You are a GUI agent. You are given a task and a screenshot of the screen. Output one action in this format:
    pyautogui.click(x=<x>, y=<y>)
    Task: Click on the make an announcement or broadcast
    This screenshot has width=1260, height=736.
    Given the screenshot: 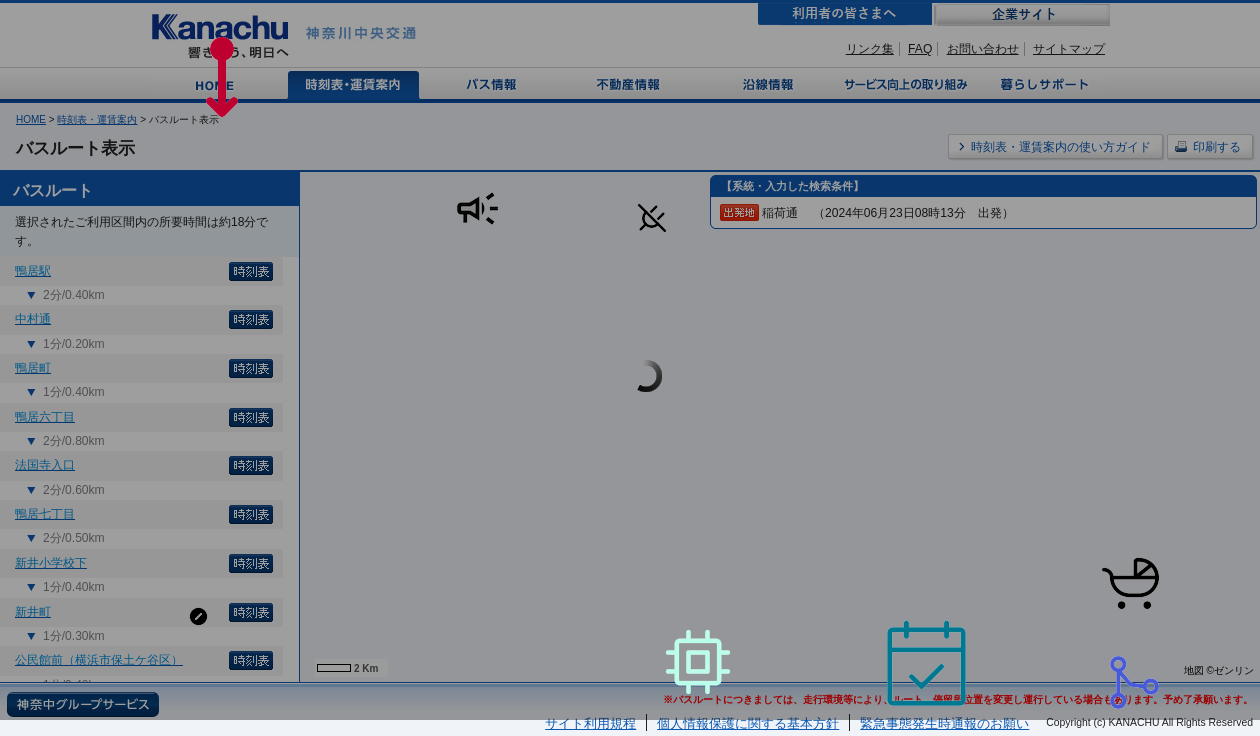 What is the action you would take?
    pyautogui.click(x=477, y=208)
    